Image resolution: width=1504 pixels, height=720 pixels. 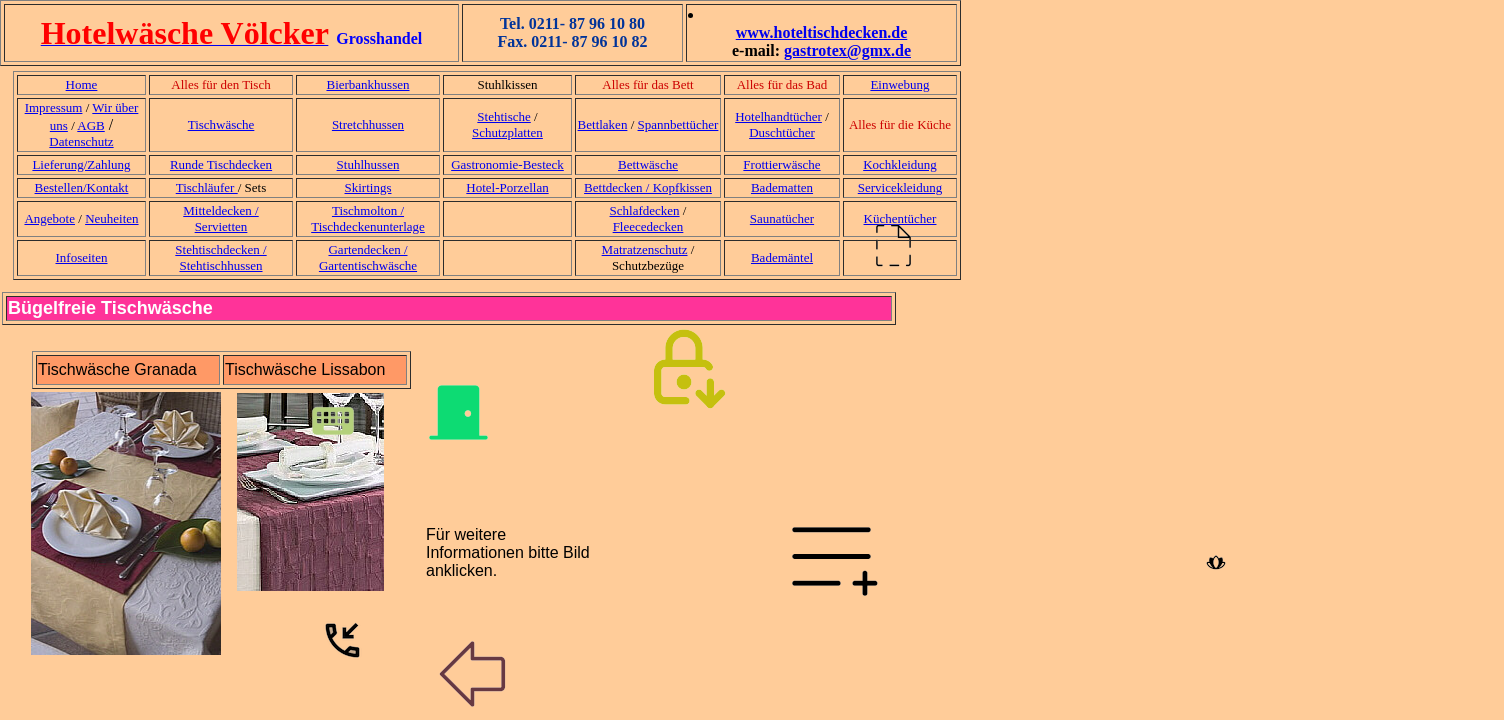 I want to click on upload or select a file, so click(x=893, y=245).